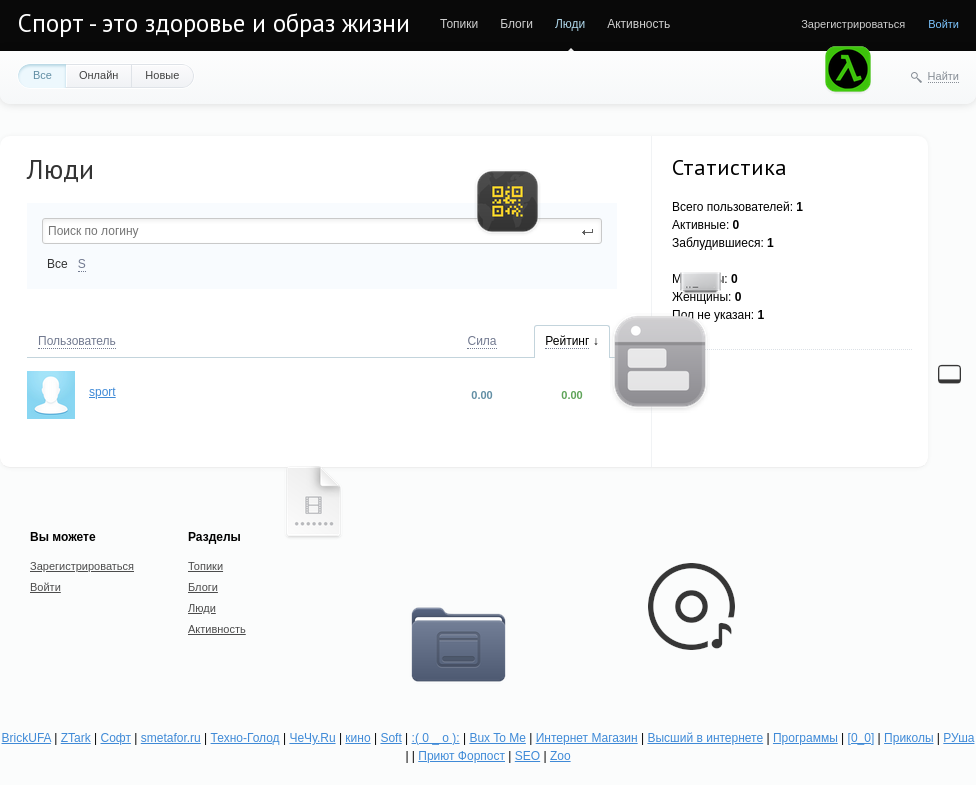 Image resolution: width=976 pixels, height=785 pixels. Describe the element at coordinates (458, 644) in the screenshot. I see `open desktop folder` at that location.